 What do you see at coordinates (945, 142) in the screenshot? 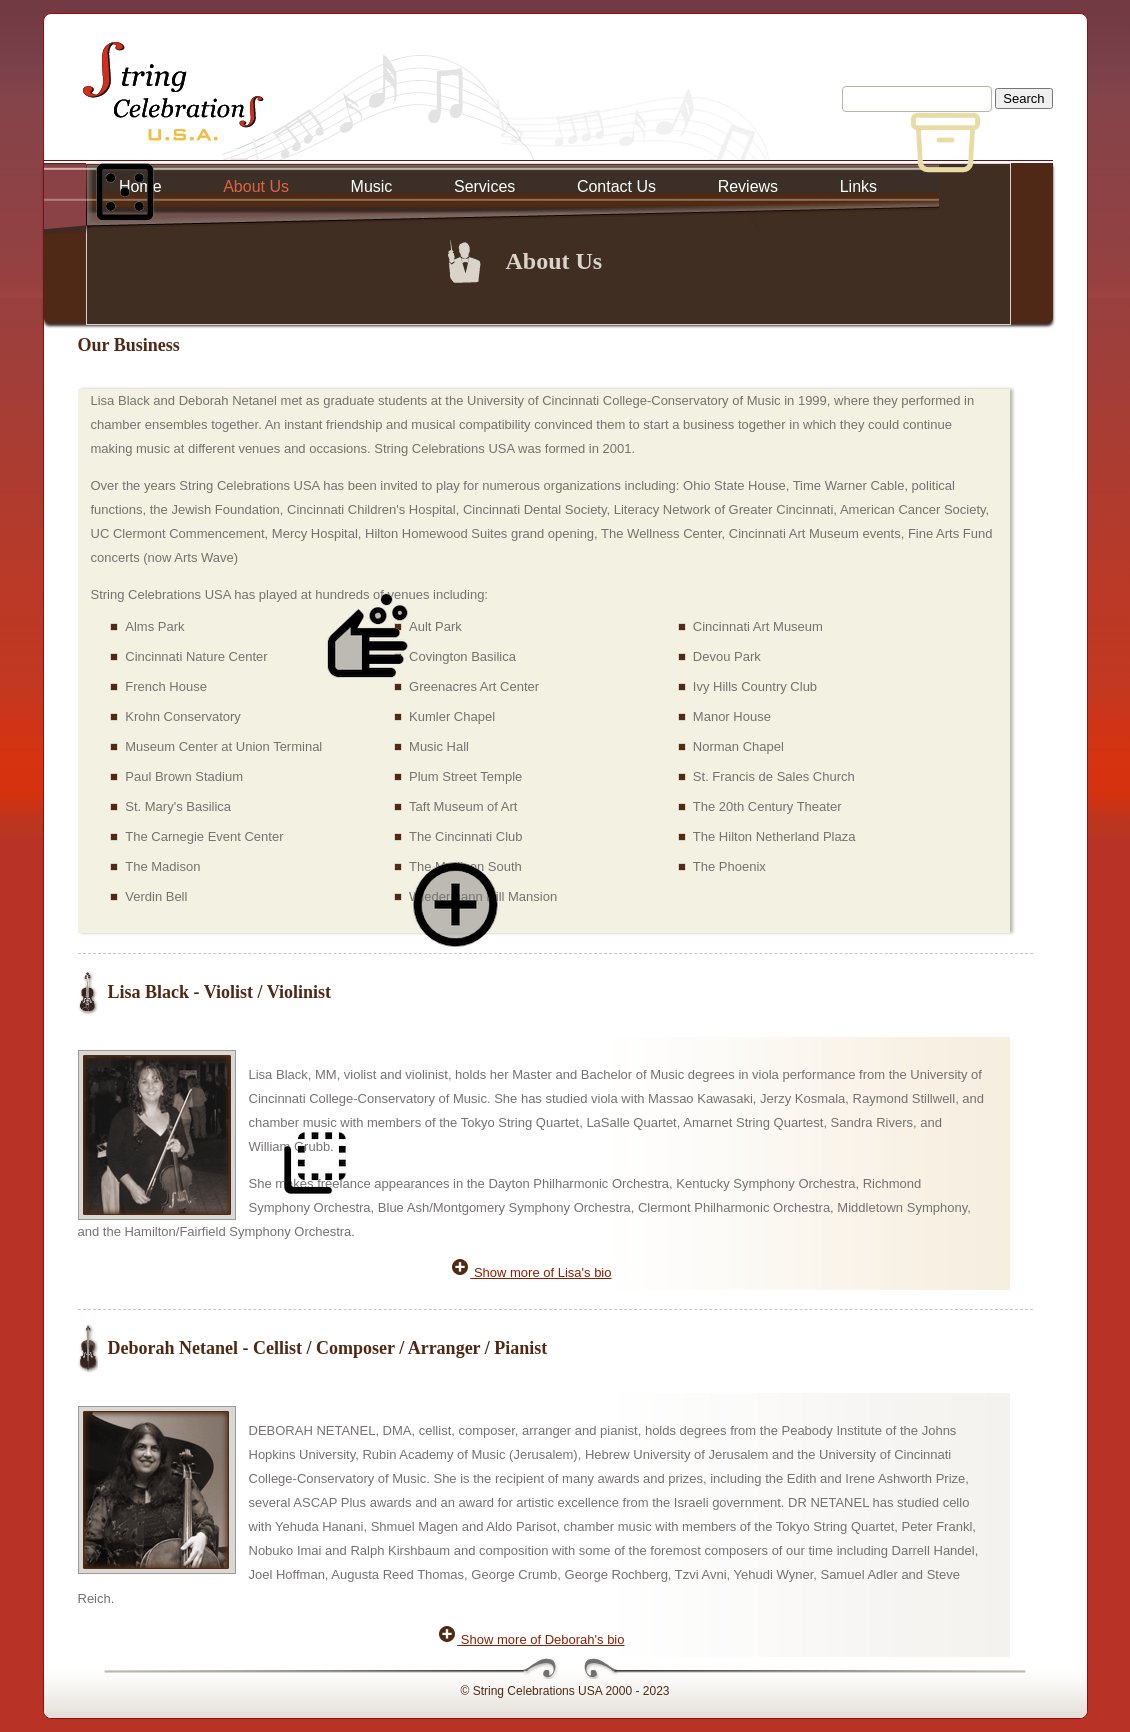
I see `access archived items` at bounding box center [945, 142].